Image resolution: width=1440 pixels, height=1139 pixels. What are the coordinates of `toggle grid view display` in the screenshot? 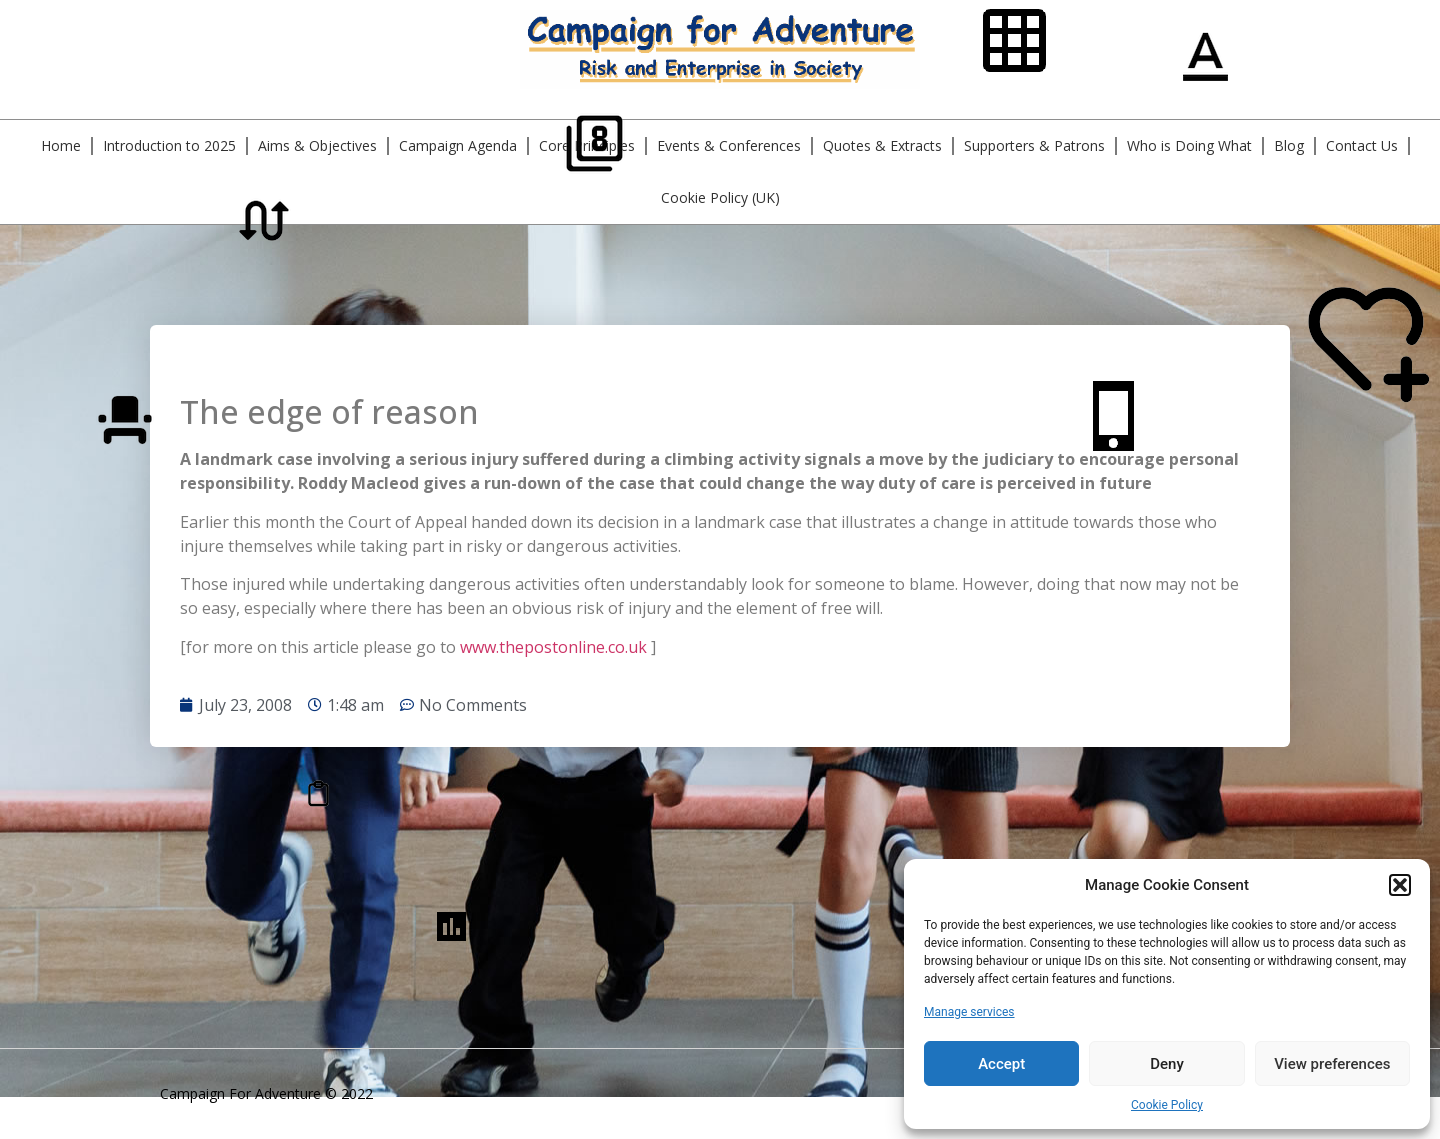 It's located at (1014, 40).